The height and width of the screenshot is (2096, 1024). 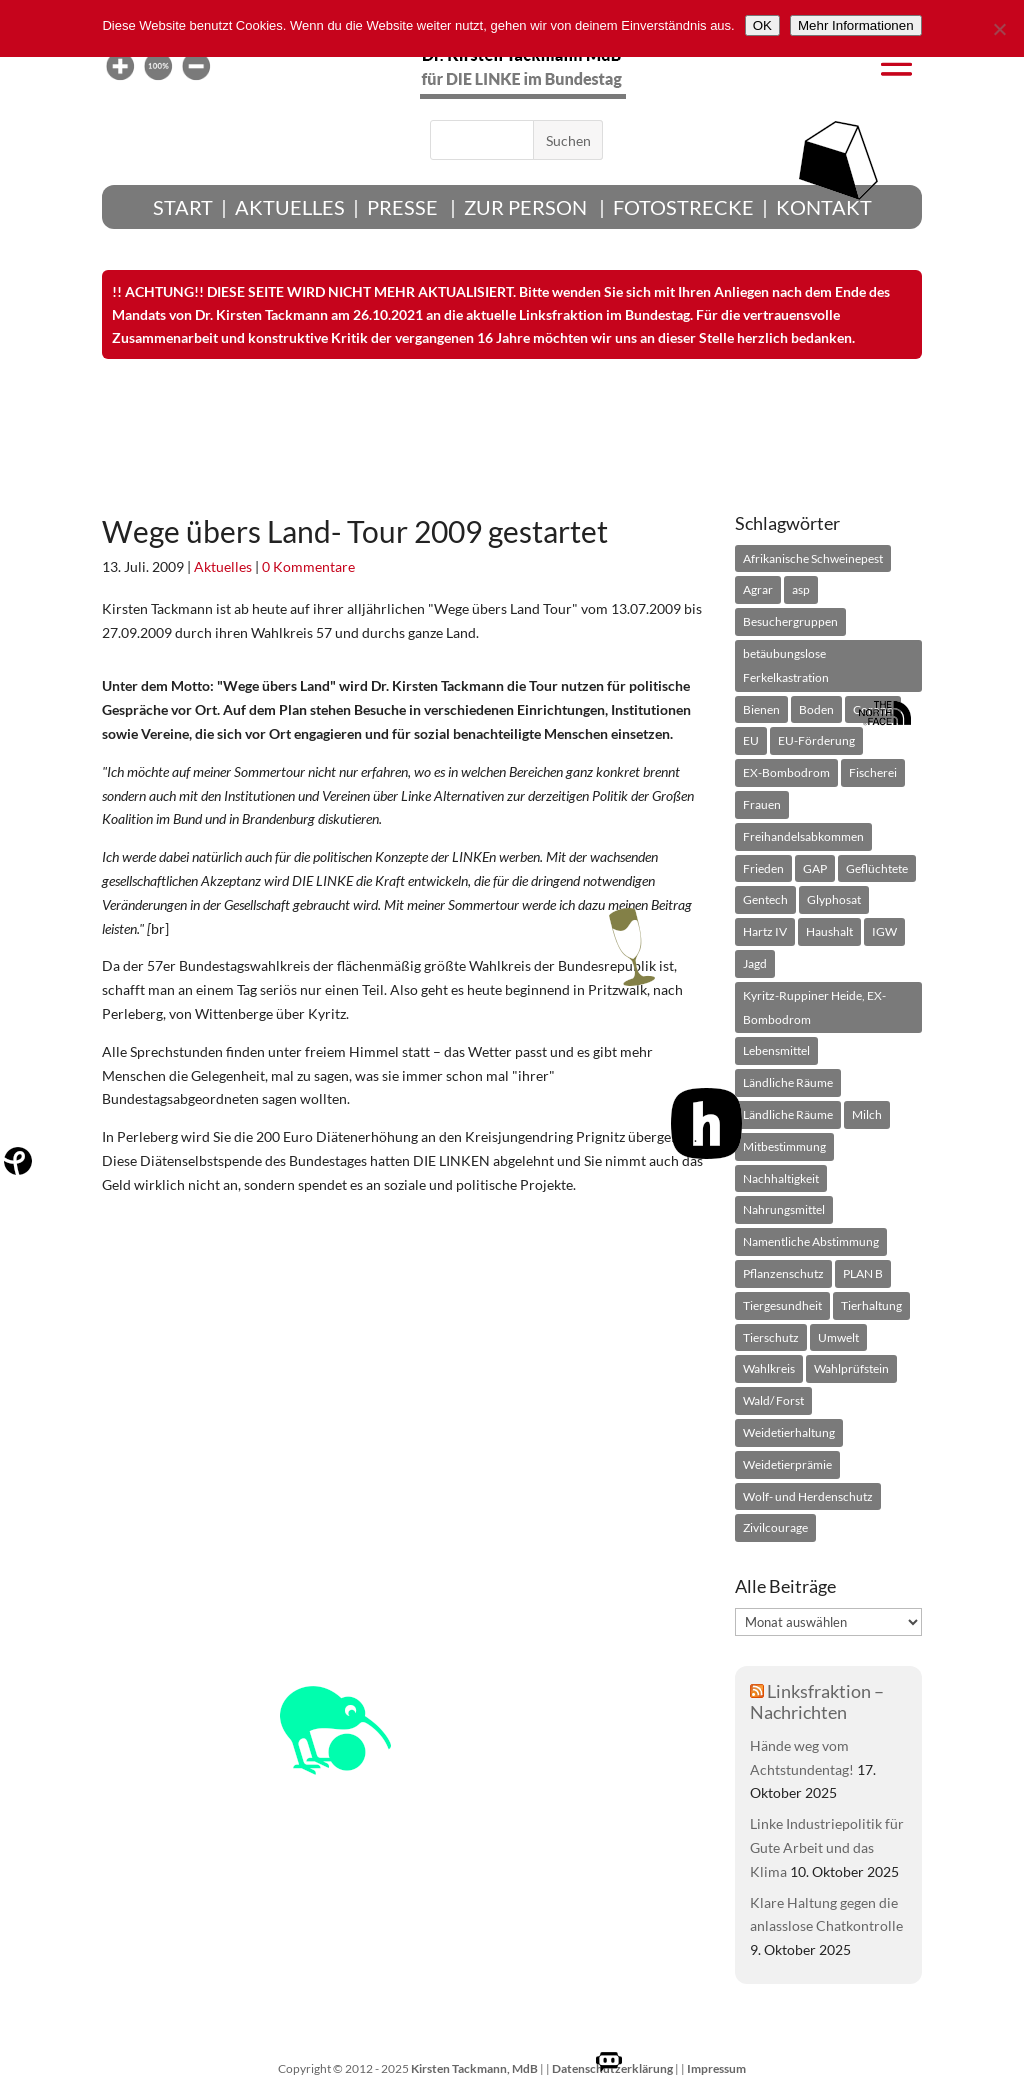 I want to click on open the kiwix offline content reader, so click(x=335, y=1730).